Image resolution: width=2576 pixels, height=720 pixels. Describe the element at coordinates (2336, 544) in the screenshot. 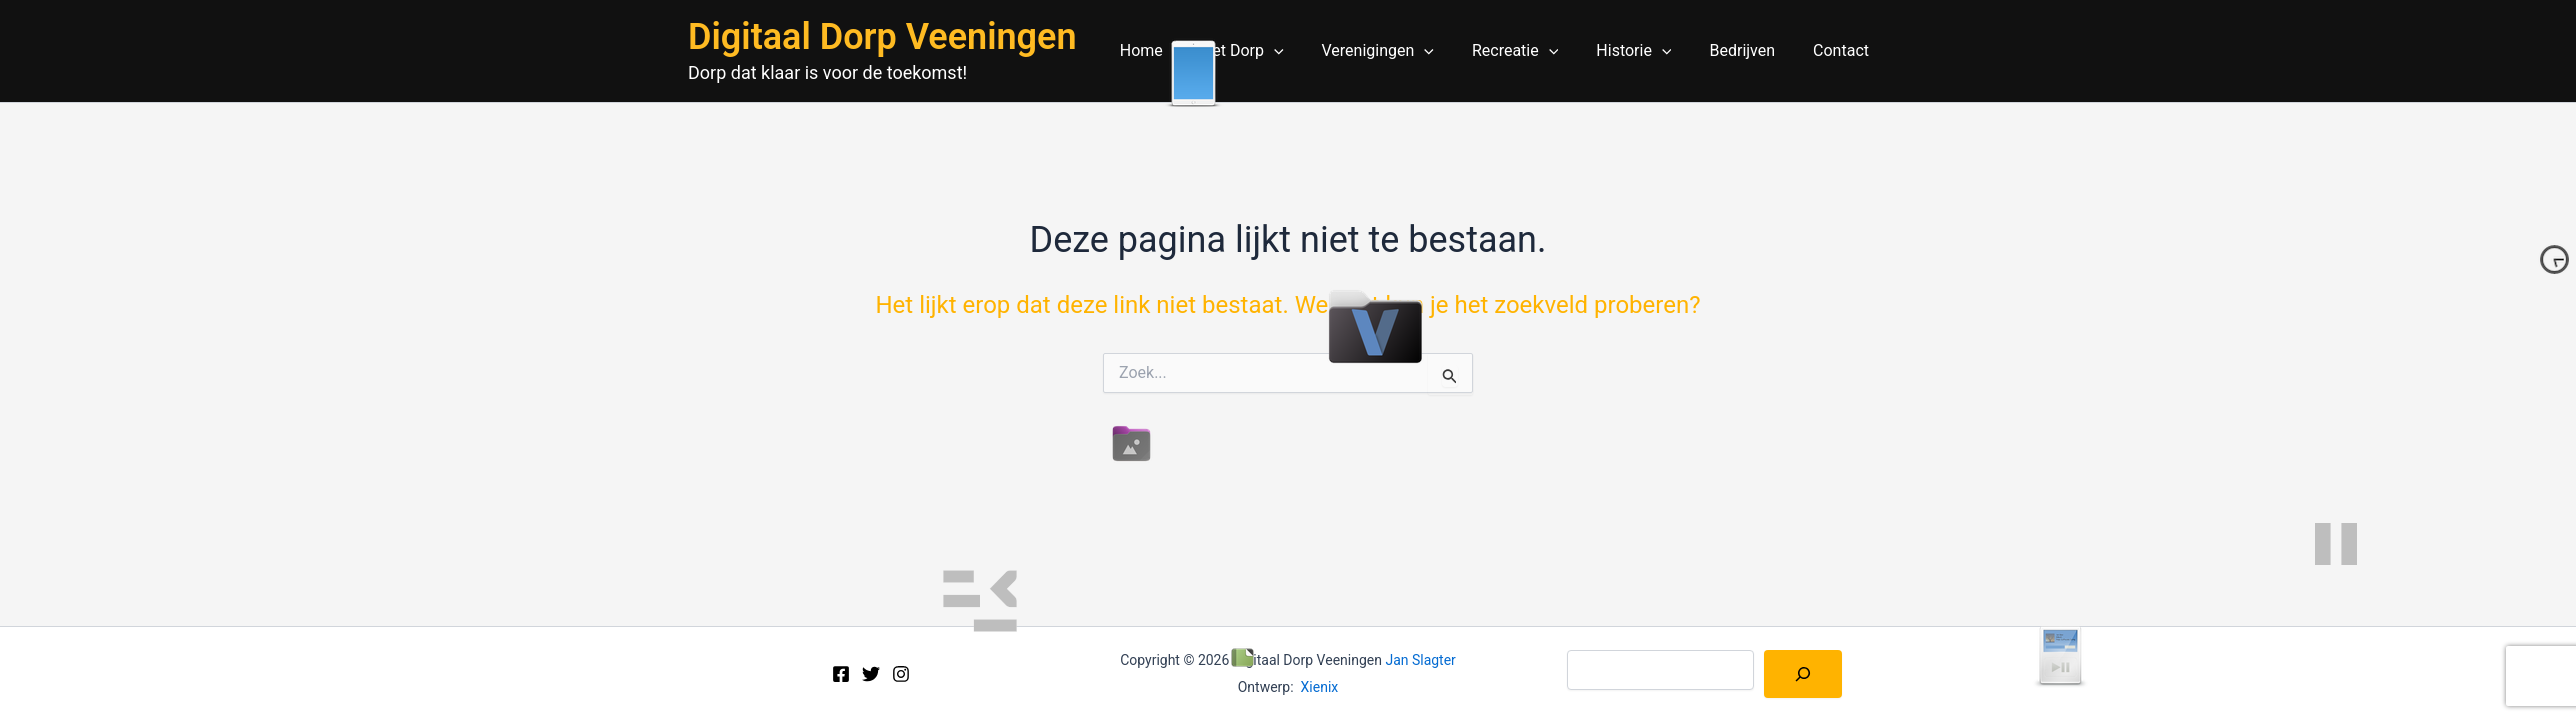

I see `pause media playback` at that location.